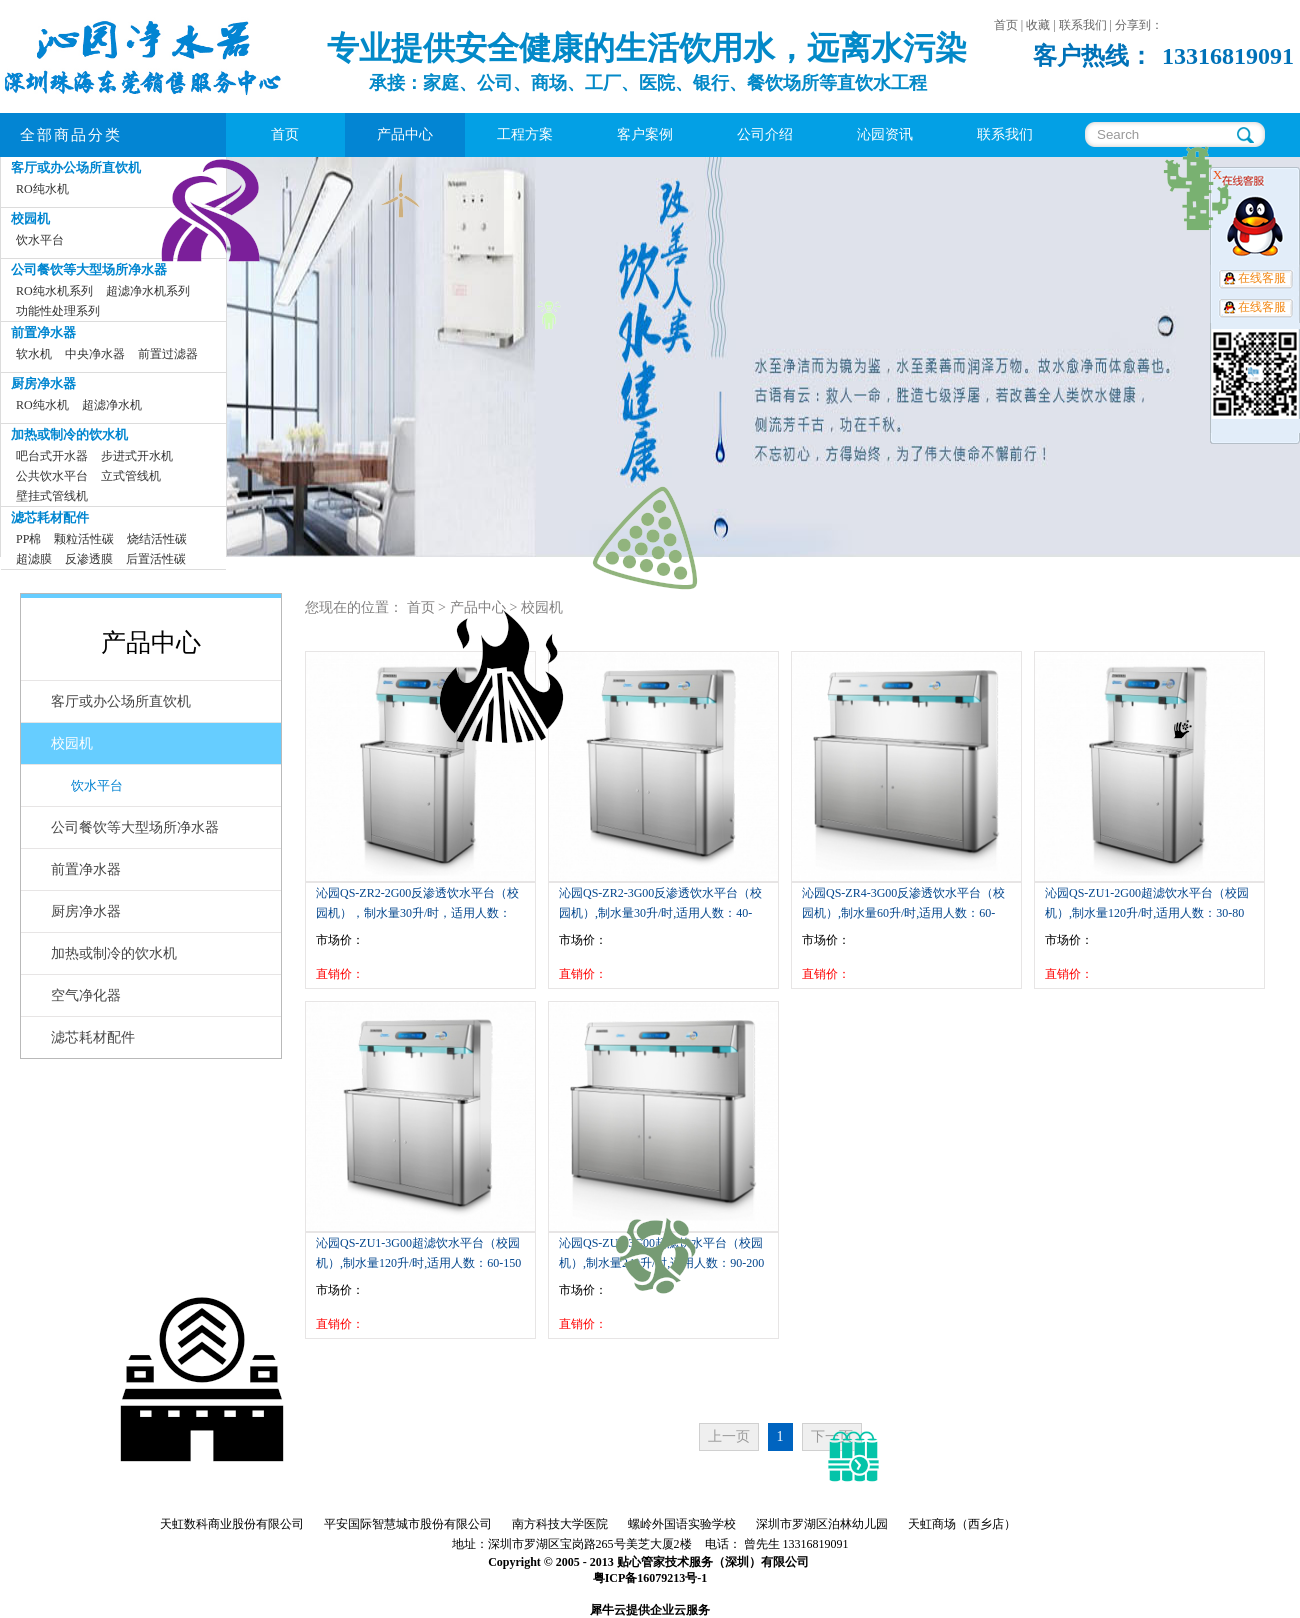  What do you see at coordinates (1189, 188) in the screenshot?
I see `desert or arid environment indicator` at bounding box center [1189, 188].